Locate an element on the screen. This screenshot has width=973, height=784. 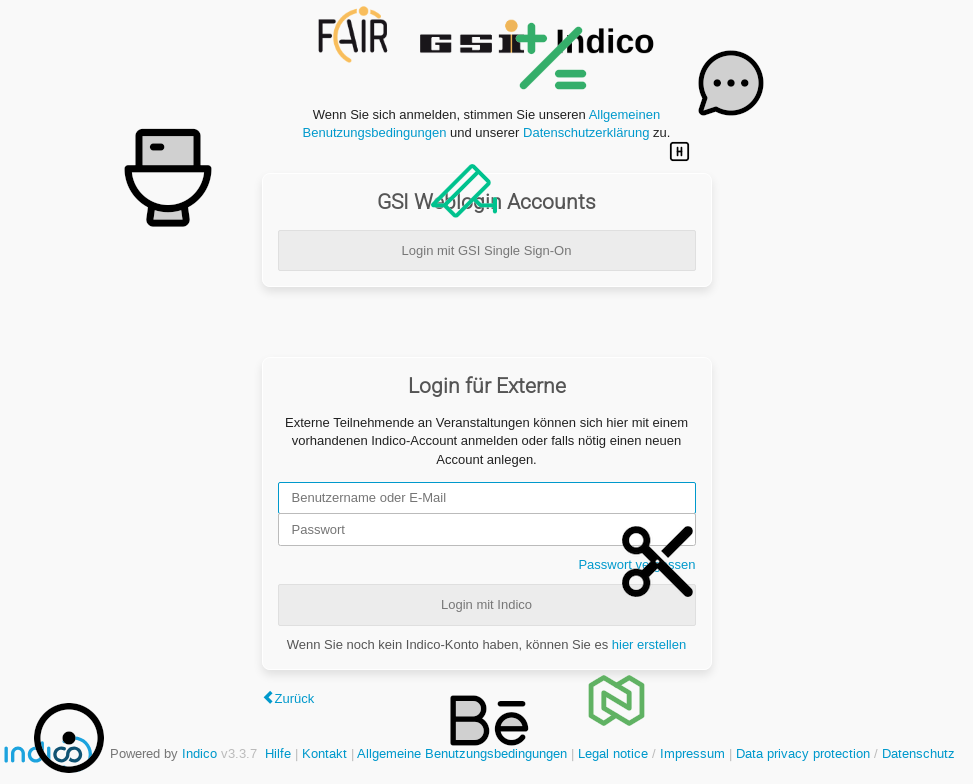
toggle between addition and equals operations is located at coordinates (551, 58).